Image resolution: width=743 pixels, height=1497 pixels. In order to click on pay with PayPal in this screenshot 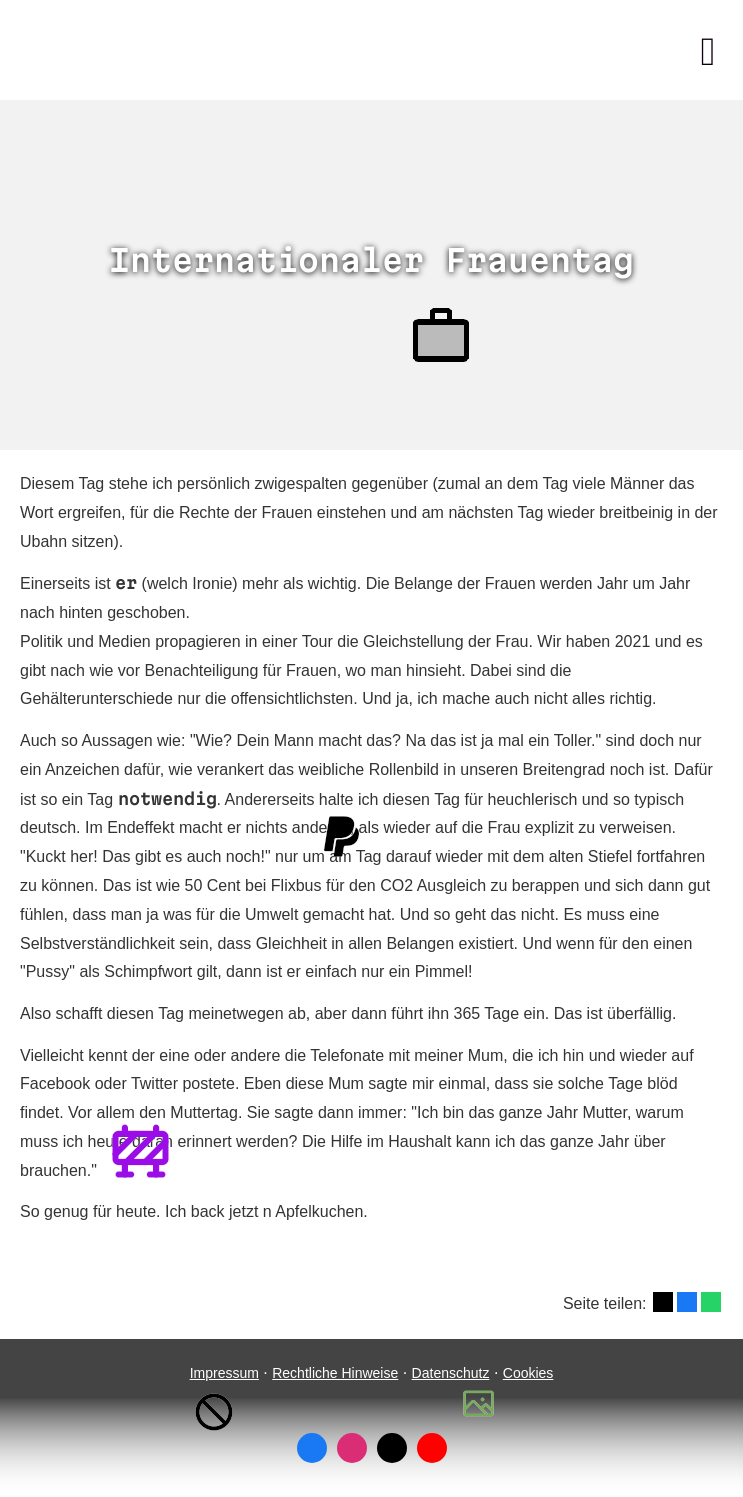, I will do `click(341, 836)`.